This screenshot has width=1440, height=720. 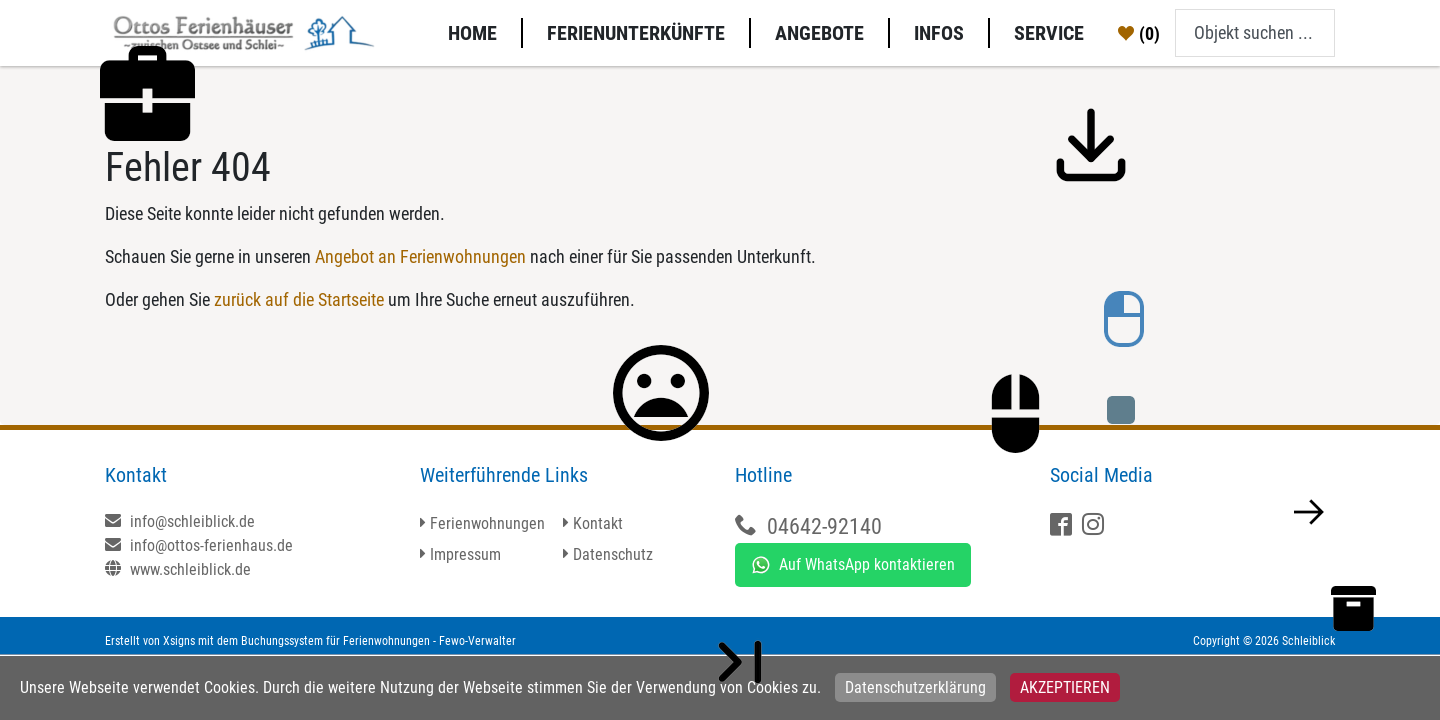 I want to click on indicates mouse input is available or required, so click(x=1015, y=413).